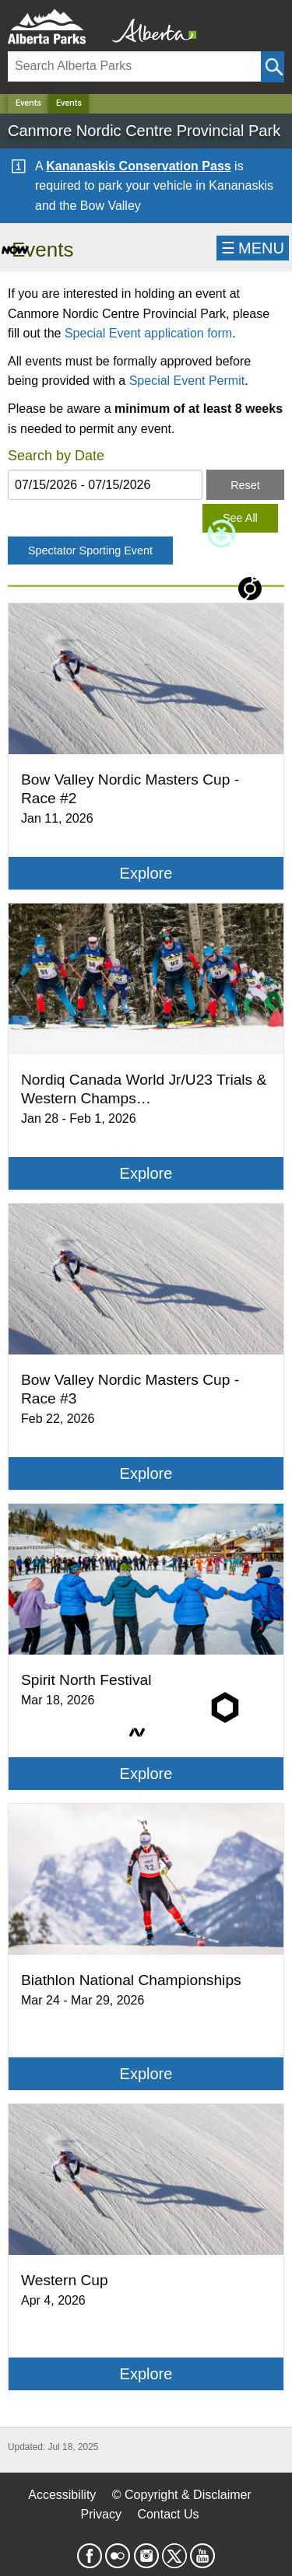 The image size is (292, 2576). I want to click on namecheap domain registrar logo, so click(137, 1732).